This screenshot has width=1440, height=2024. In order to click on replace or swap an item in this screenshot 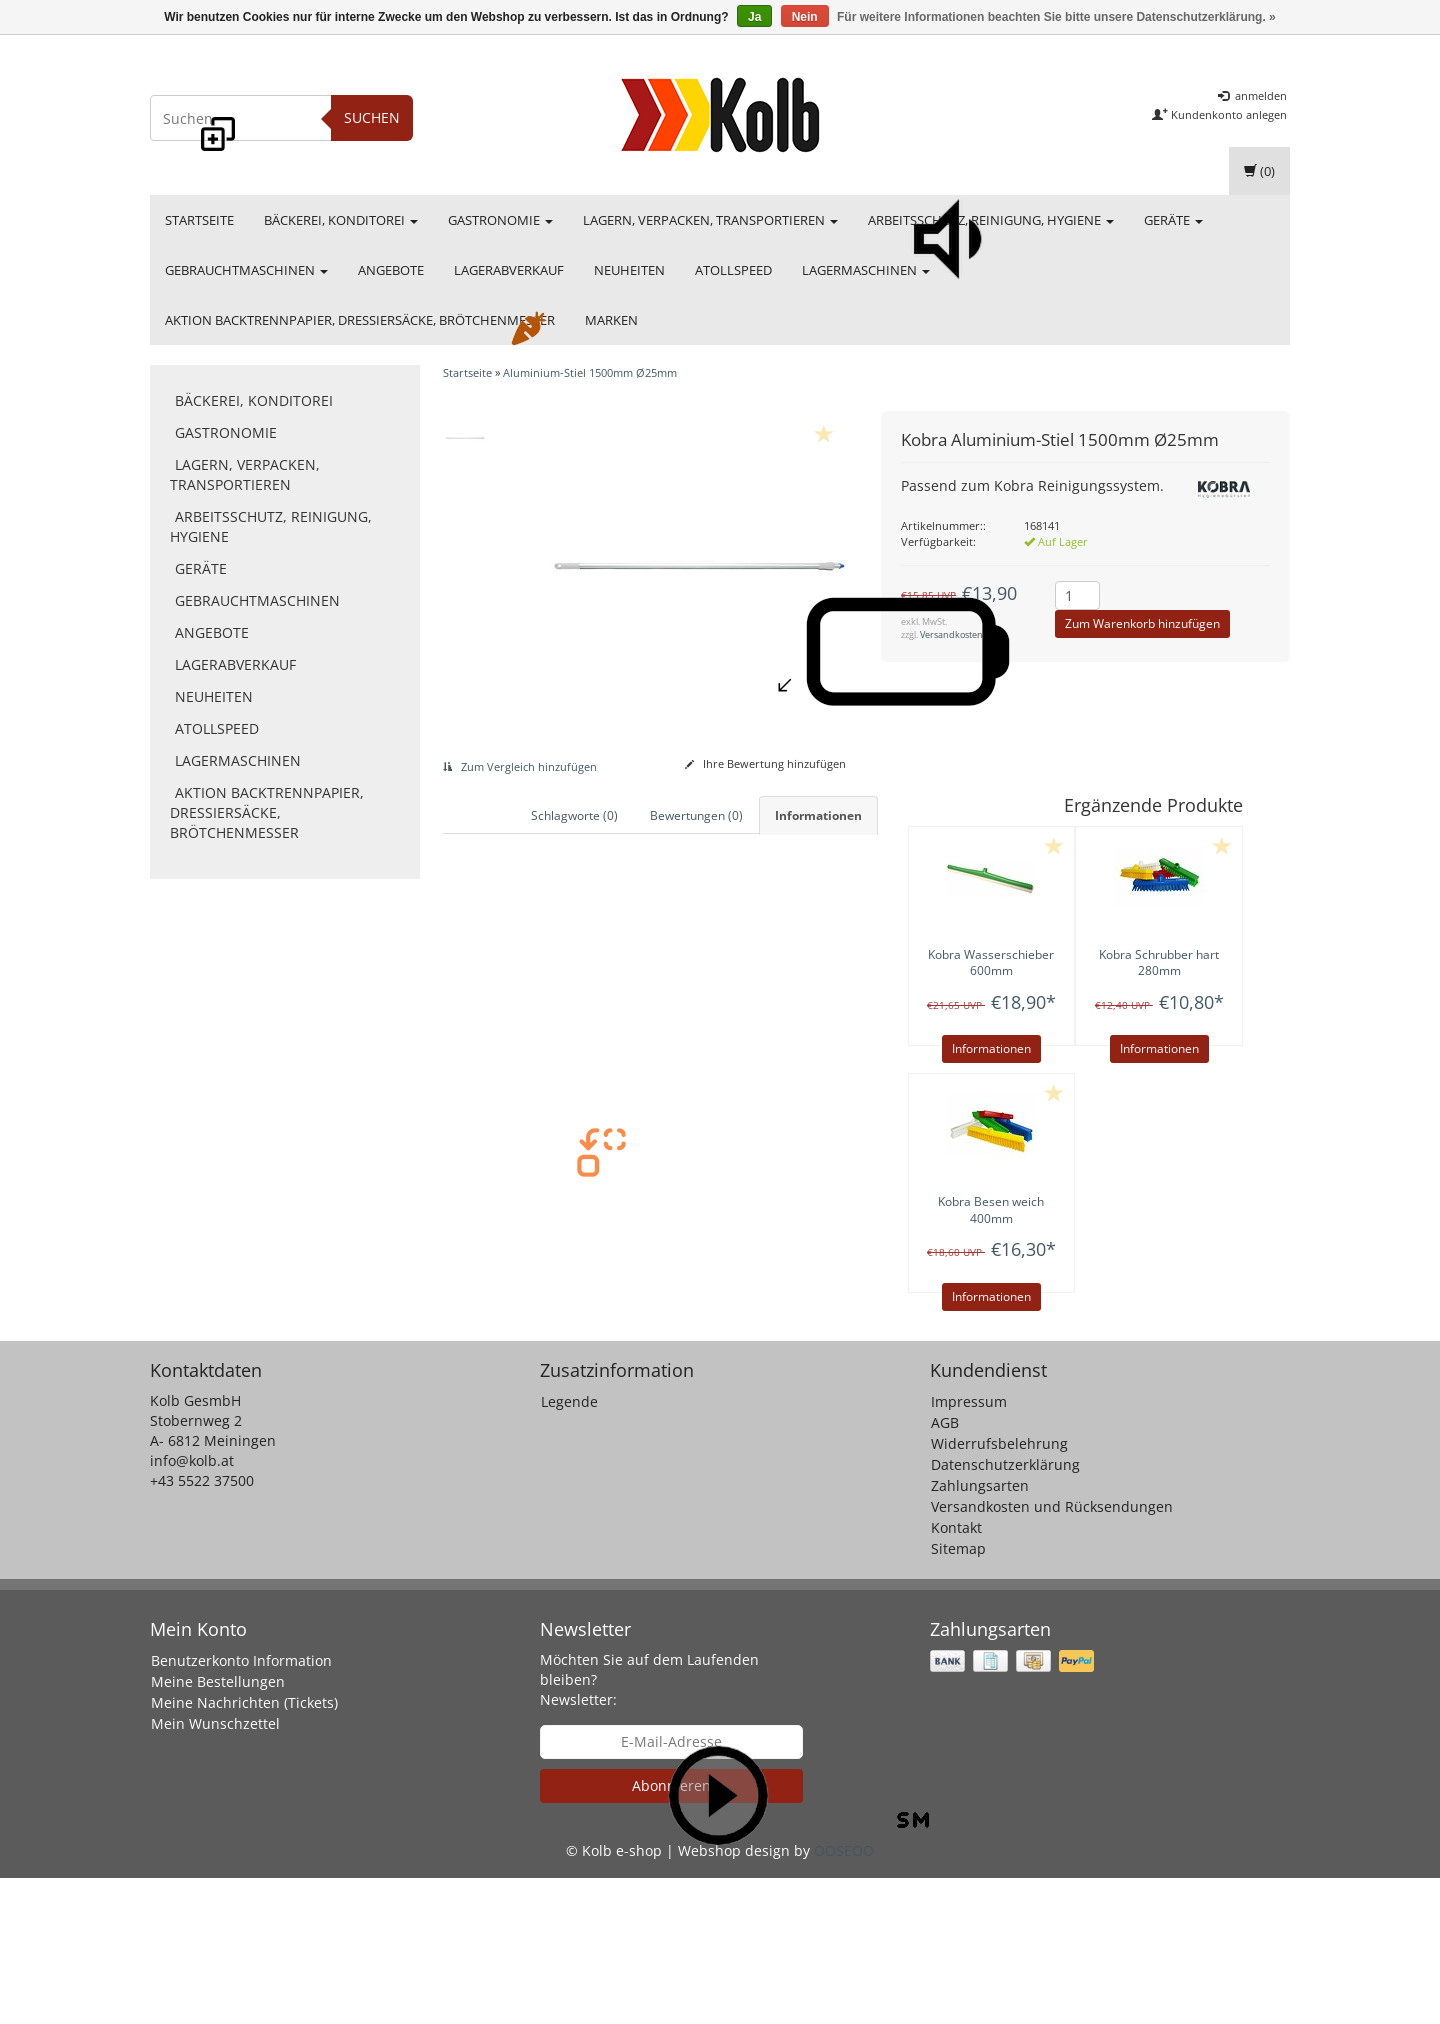, I will do `click(601, 1152)`.